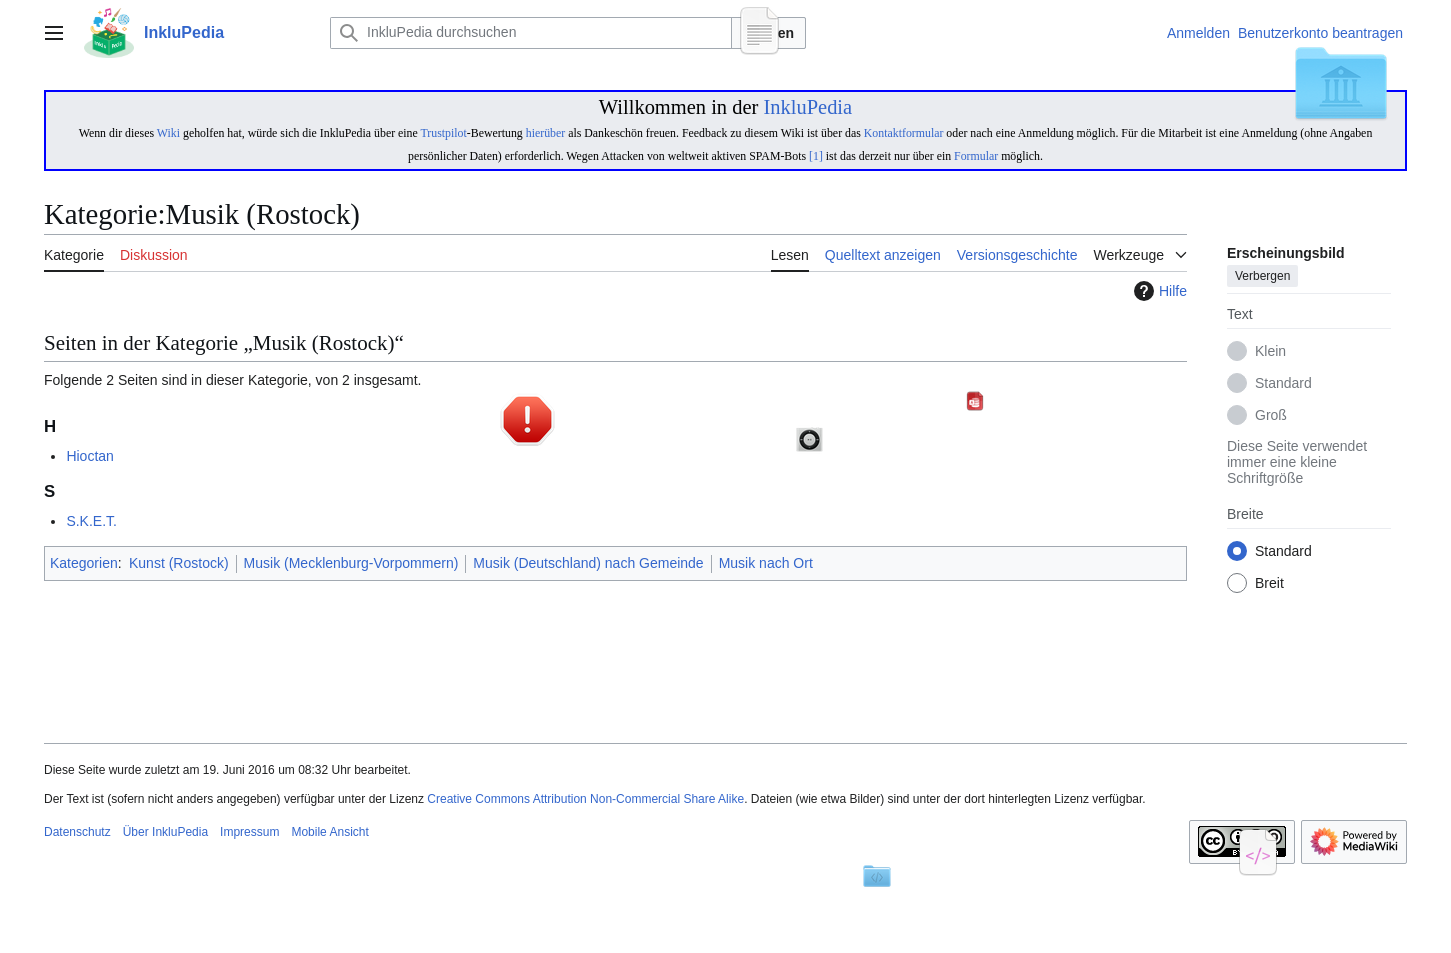 The image size is (1451, 953). Describe the element at coordinates (877, 876) in the screenshot. I see `open your code projects folder` at that location.